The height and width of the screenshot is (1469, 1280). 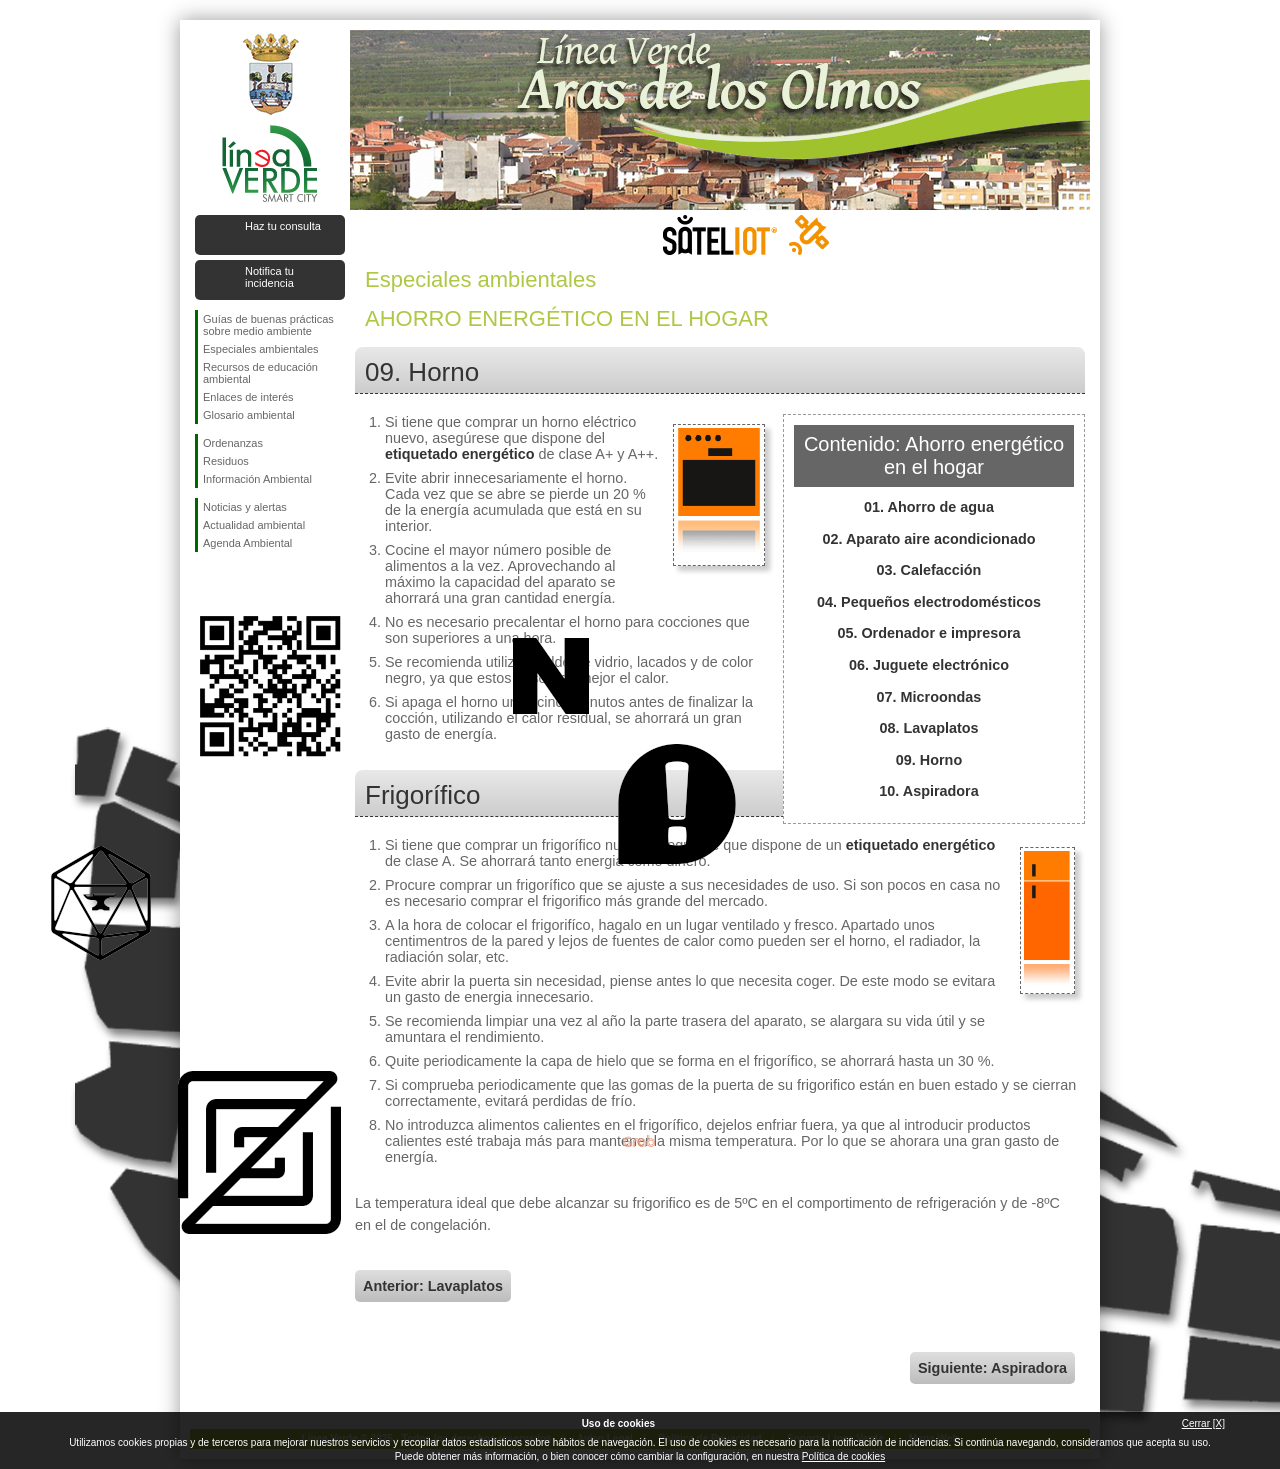 What do you see at coordinates (551, 676) in the screenshot?
I see `open Naver app` at bounding box center [551, 676].